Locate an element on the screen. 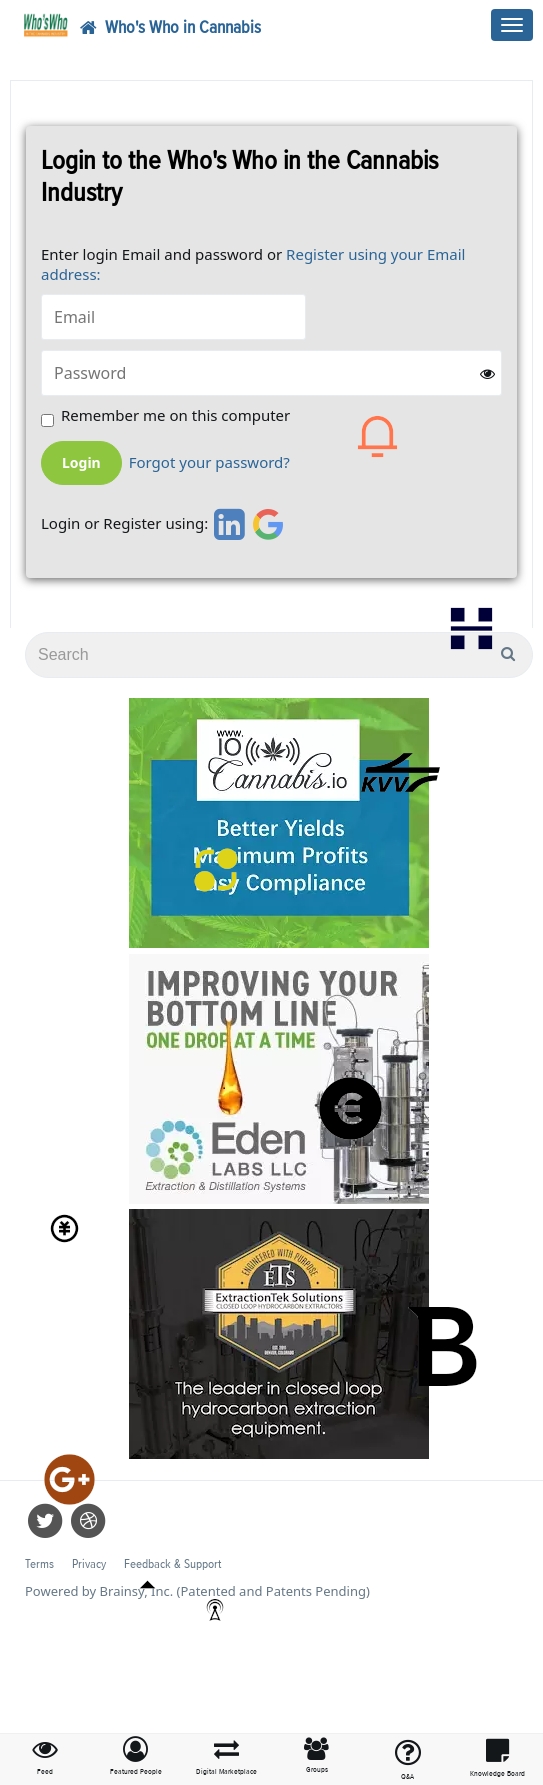 This screenshot has width=543, height=1785. scan a QR code is located at coordinates (471, 628).